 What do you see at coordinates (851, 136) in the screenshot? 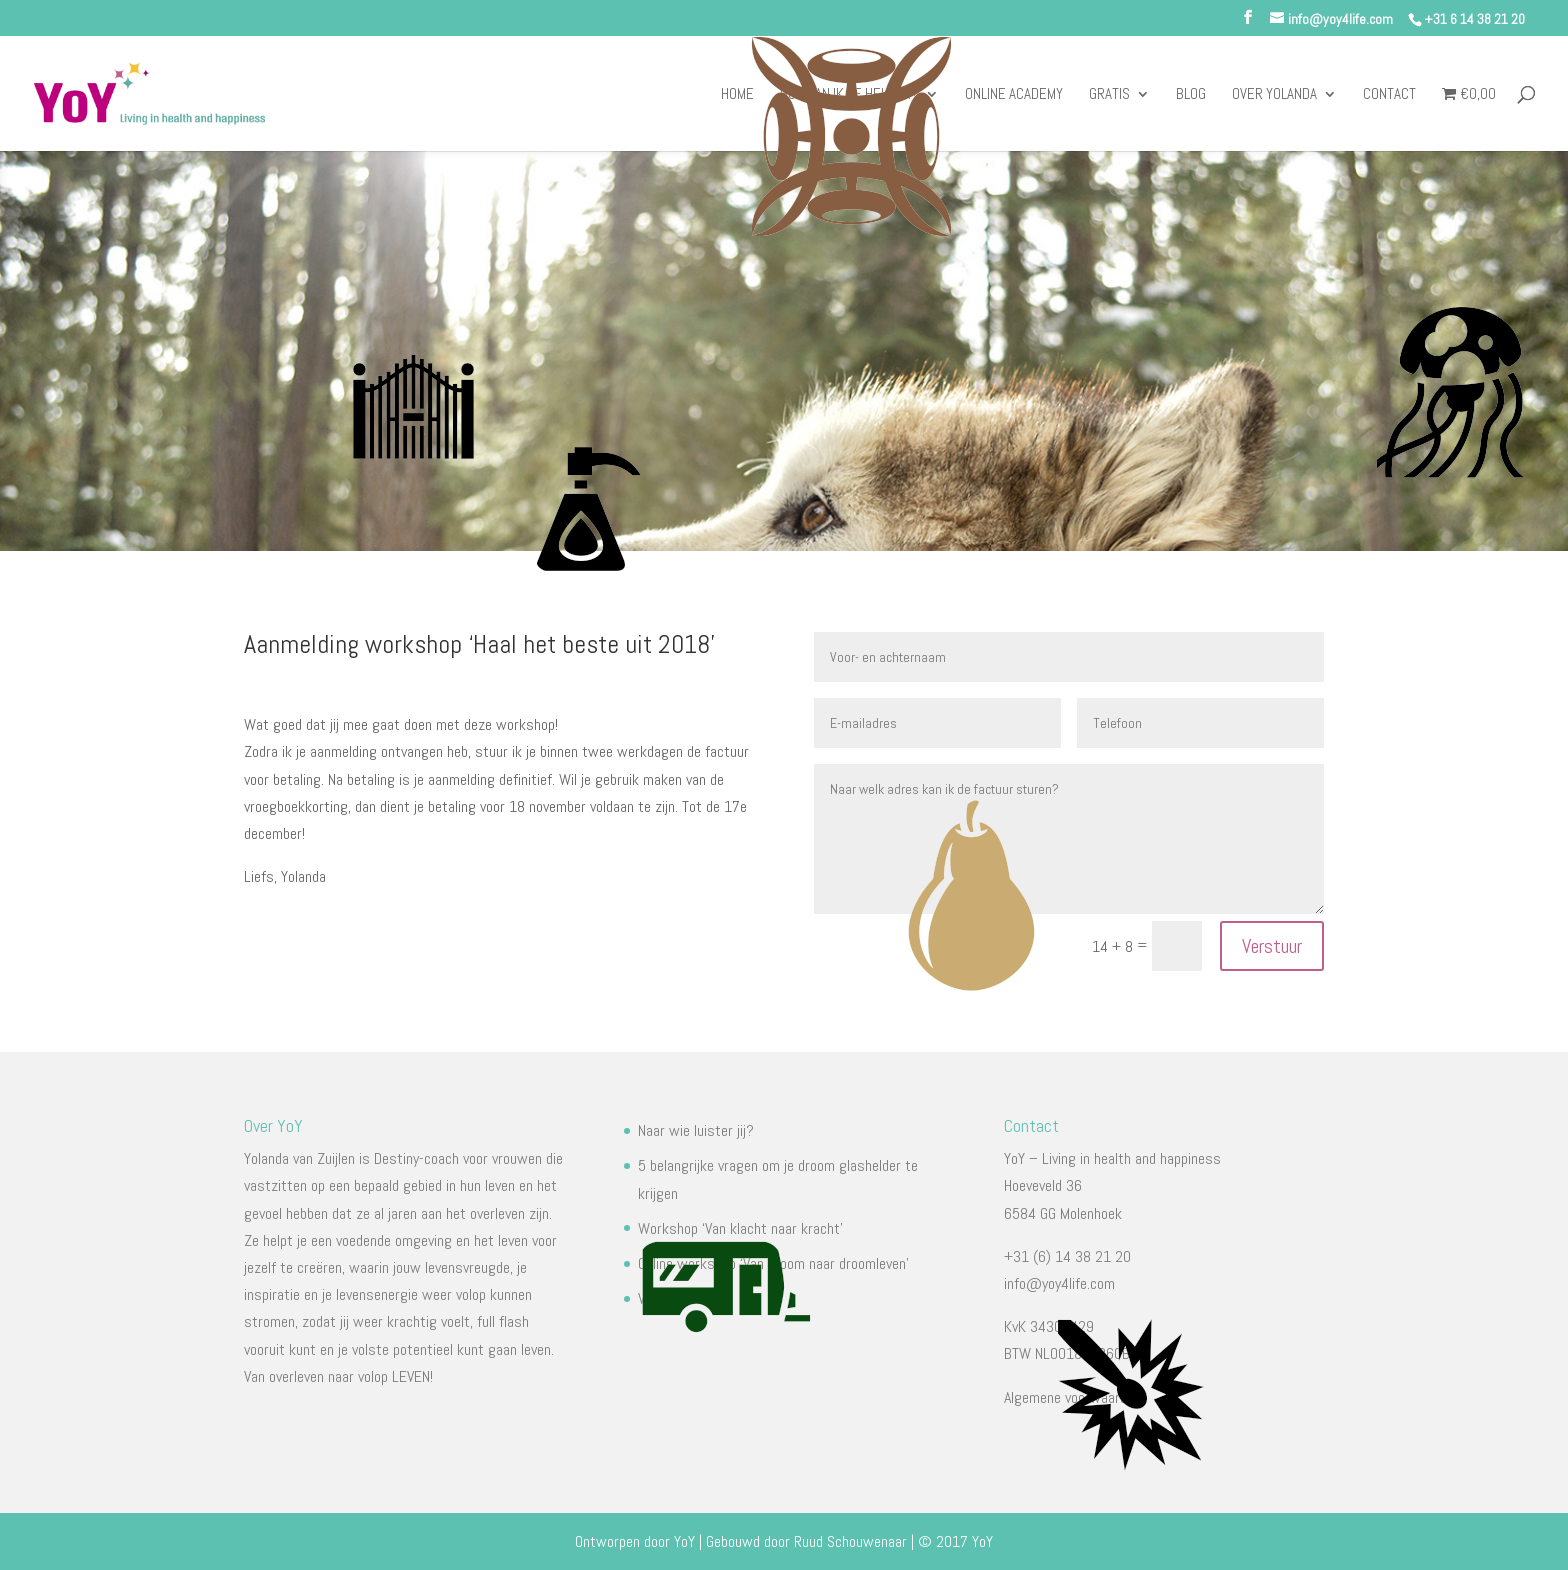
I see `decorative geometric pattern or ornamental design element` at bounding box center [851, 136].